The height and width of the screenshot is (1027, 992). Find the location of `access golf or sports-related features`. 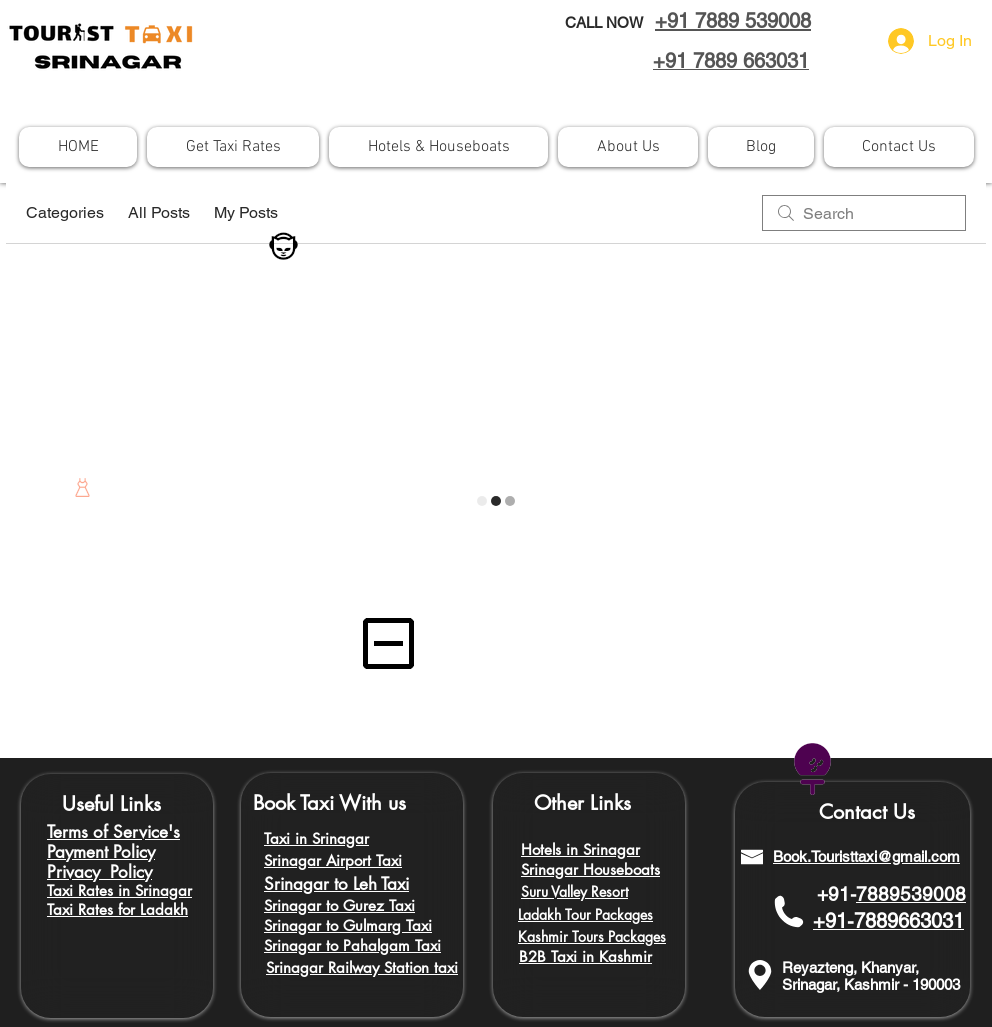

access golf or sports-related features is located at coordinates (812, 767).